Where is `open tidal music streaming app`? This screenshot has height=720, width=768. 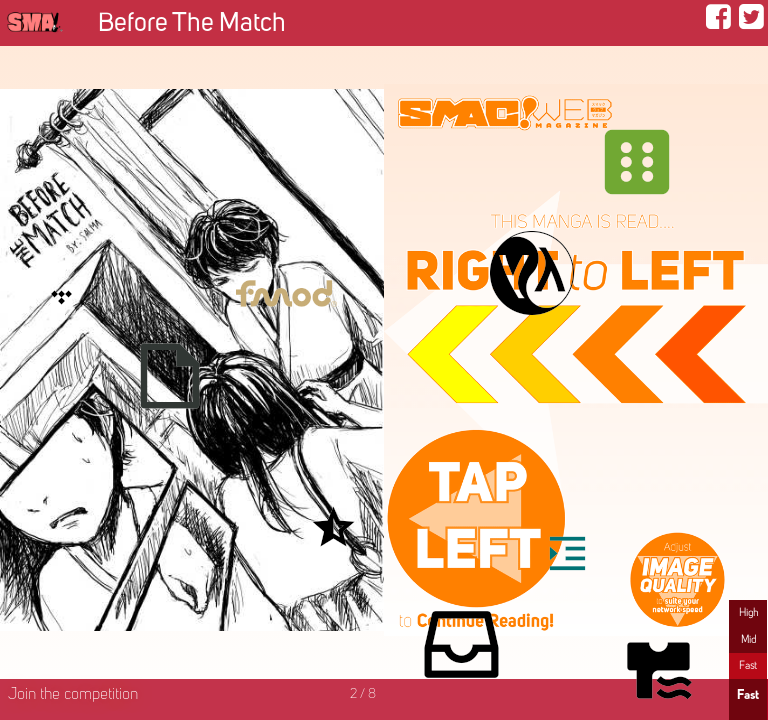 open tidal music streaming app is located at coordinates (61, 297).